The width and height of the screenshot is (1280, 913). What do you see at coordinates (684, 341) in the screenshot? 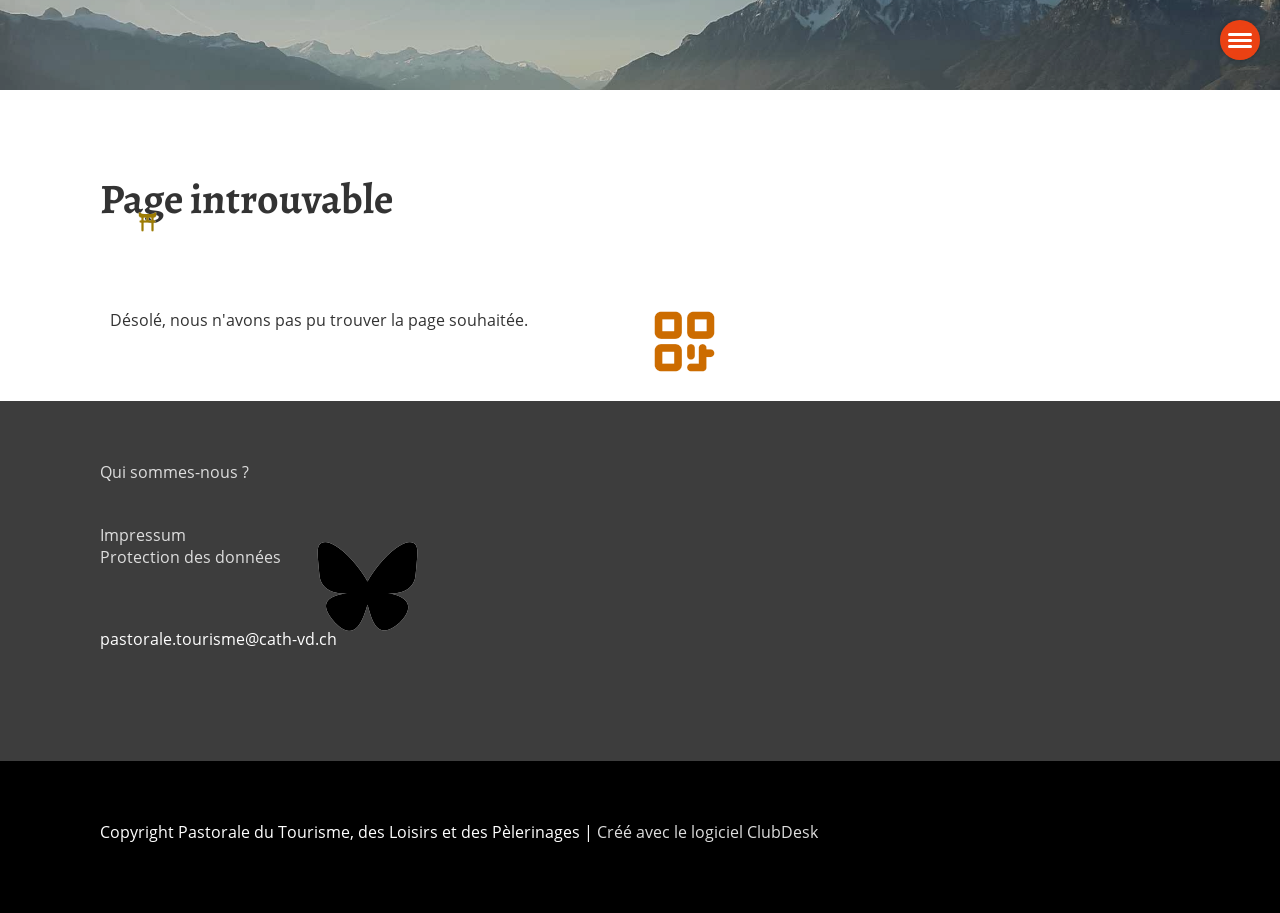
I see `scan a qr code` at bounding box center [684, 341].